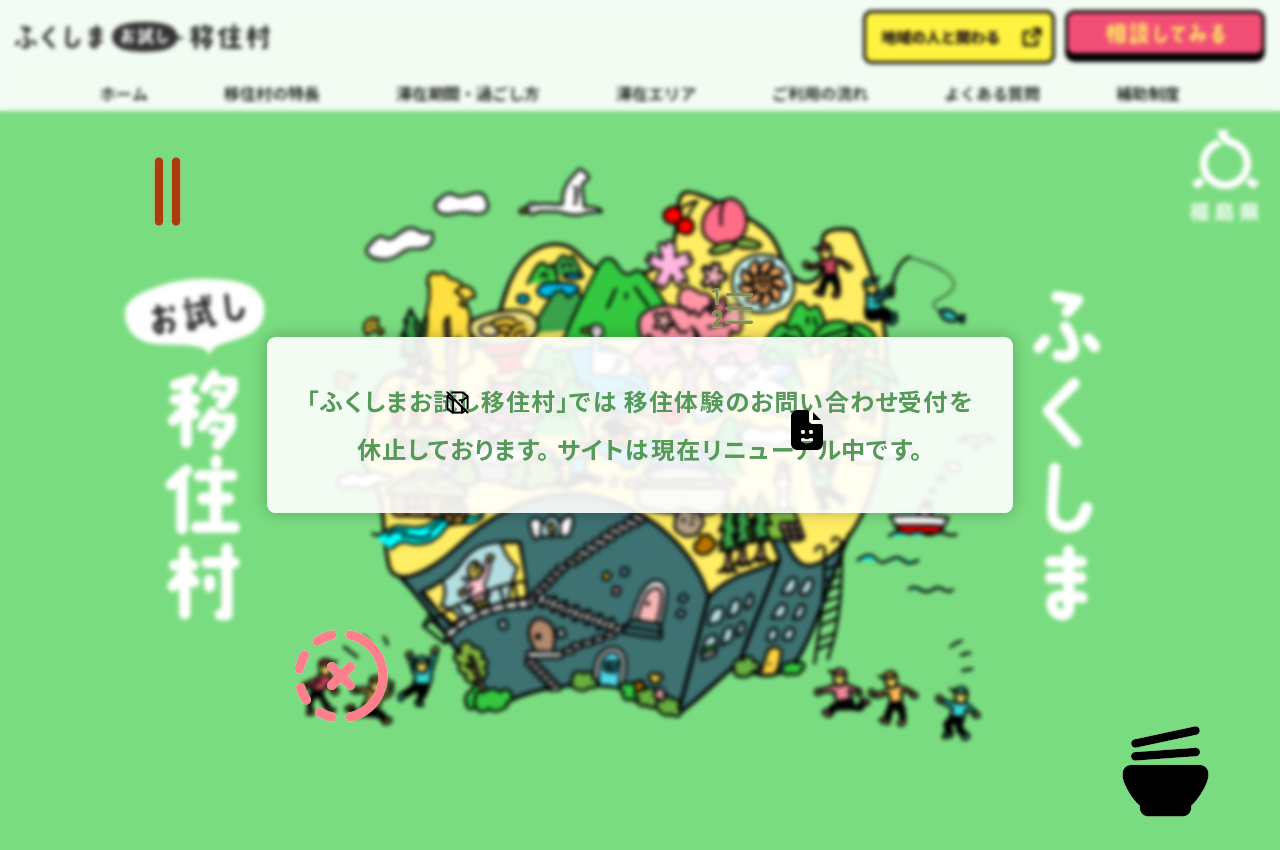 The width and height of the screenshot is (1280, 850). Describe the element at coordinates (732, 308) in the screenshot. I see `create a numbered list` at that location.